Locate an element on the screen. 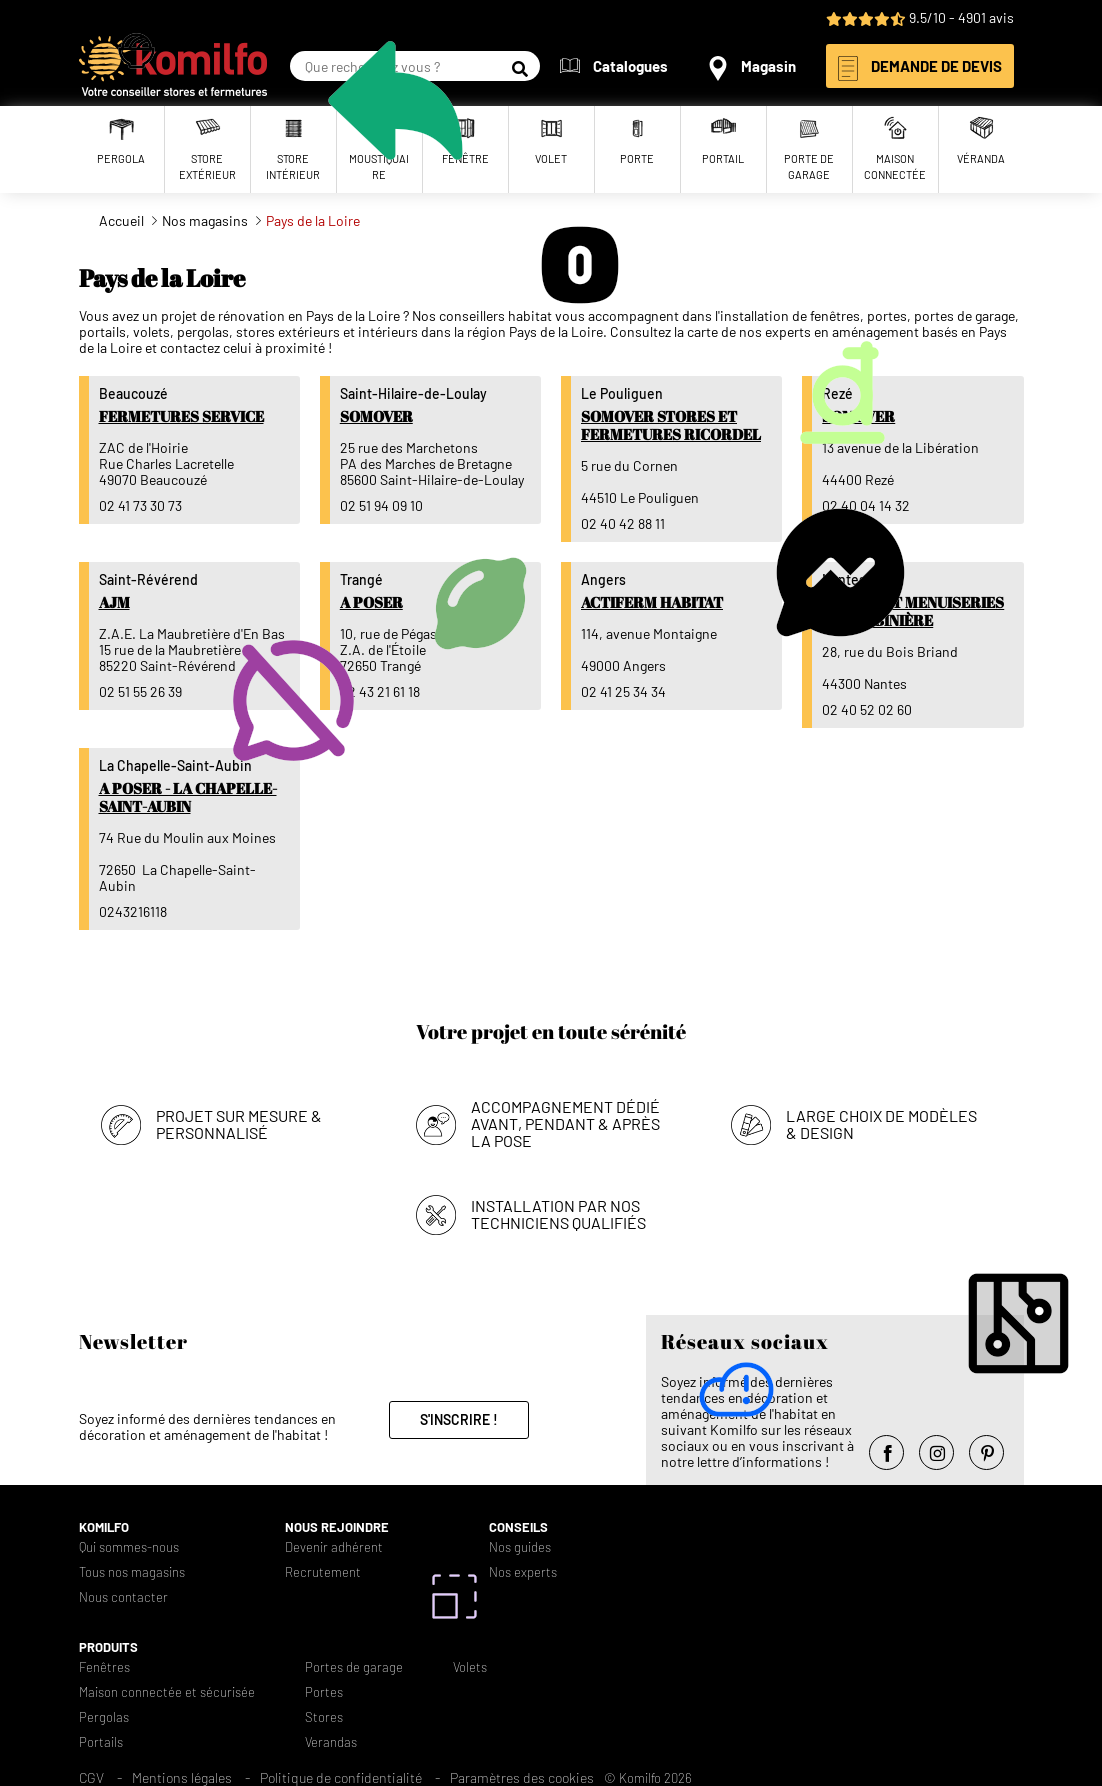  indicates fresh or organic content is located at coordinates (480, 603).